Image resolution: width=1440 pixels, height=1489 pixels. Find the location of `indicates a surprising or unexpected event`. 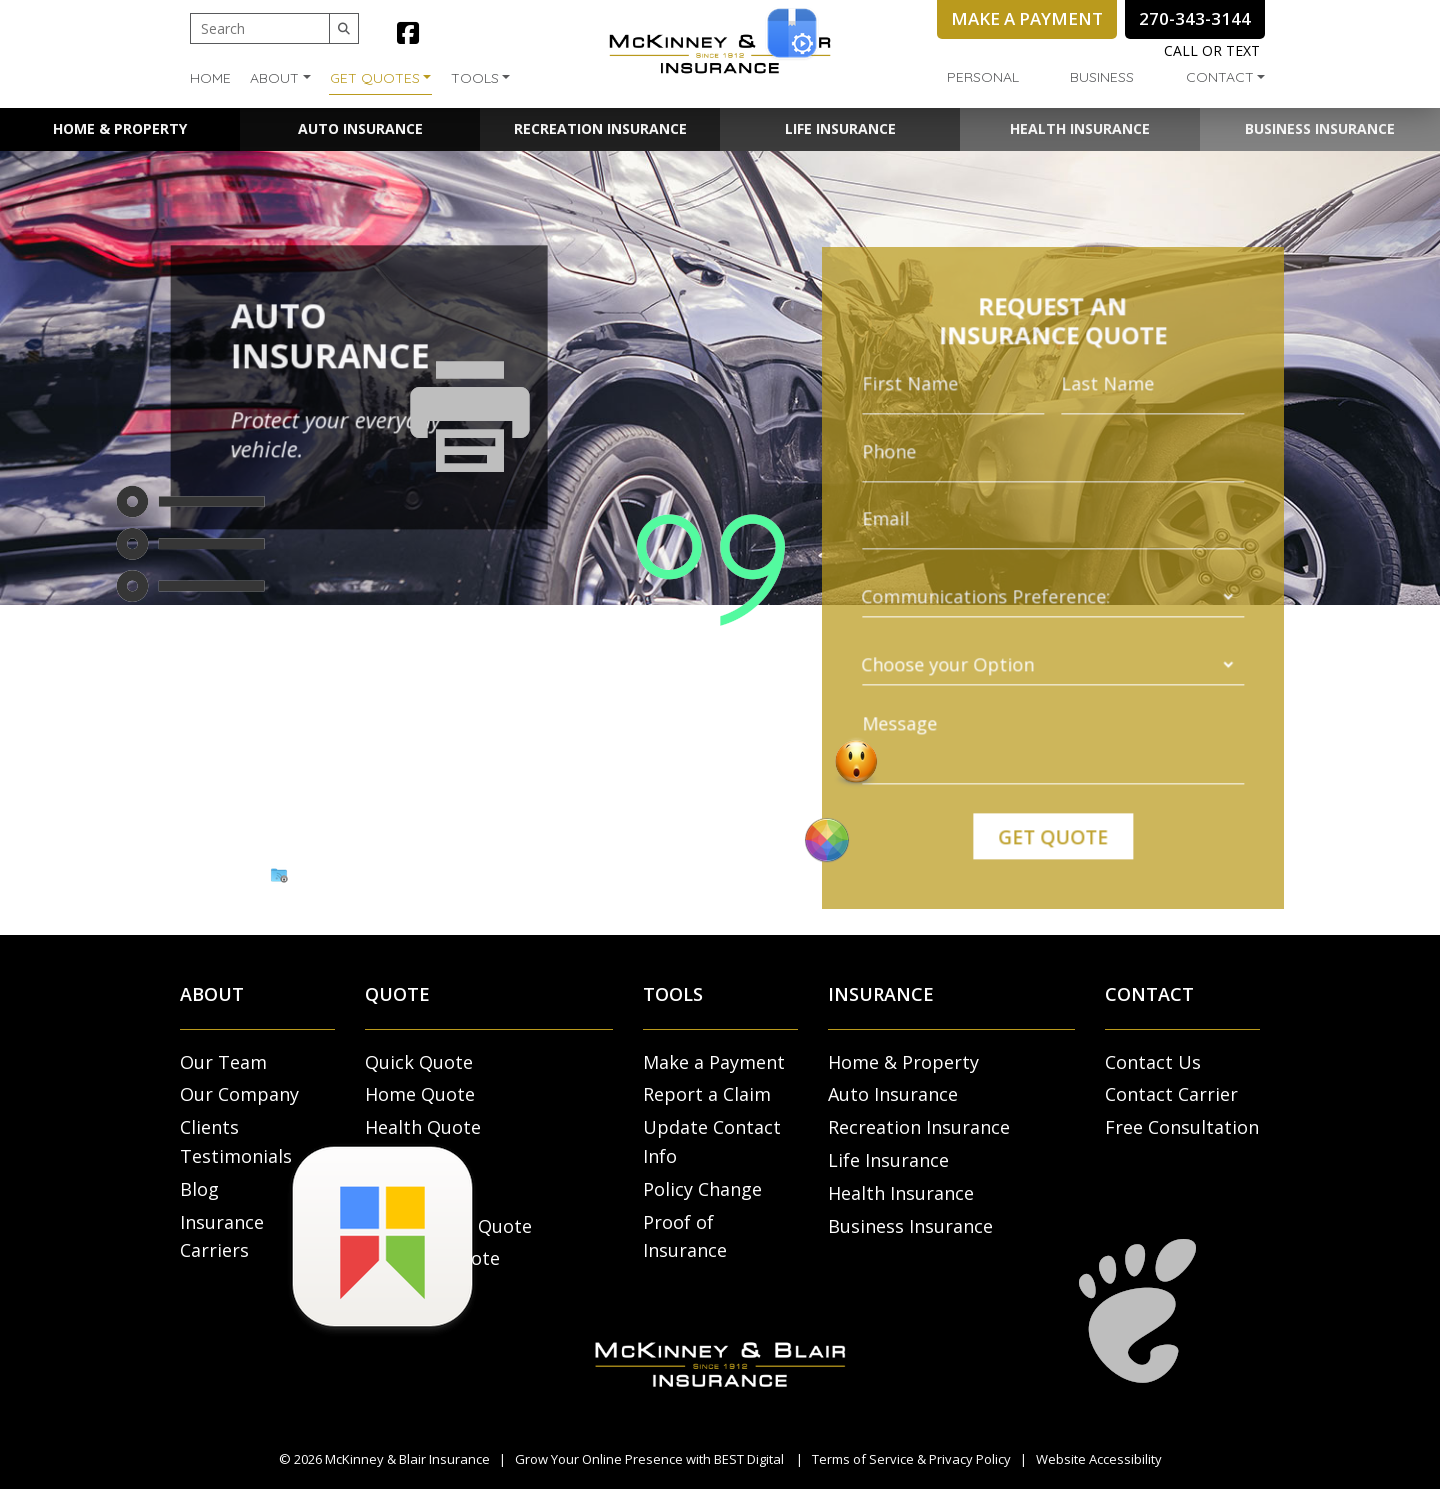

indicates a surprising or unexpected event is located at coordinates (856, 763).